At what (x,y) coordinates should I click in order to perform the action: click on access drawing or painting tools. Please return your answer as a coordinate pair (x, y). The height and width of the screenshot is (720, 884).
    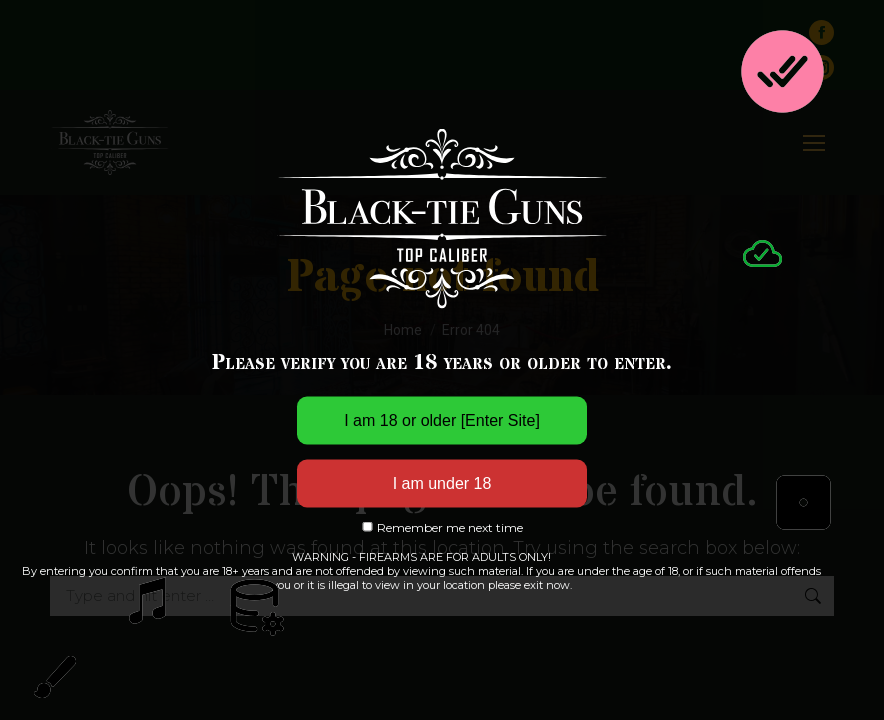
    Looking at the image, I should click on (55, 677).